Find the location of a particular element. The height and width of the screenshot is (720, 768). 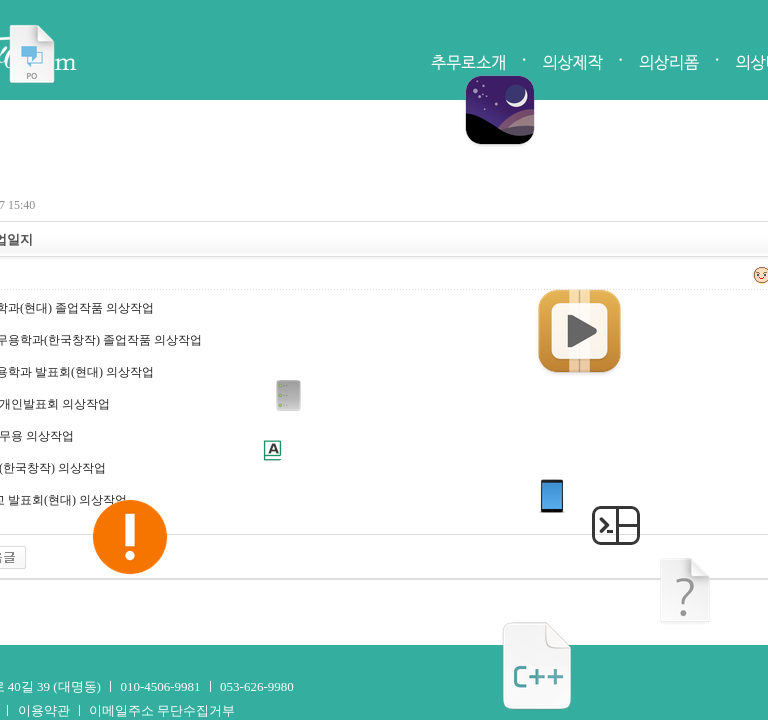

manage connected iPad mini device is located at coordinates (552, 493).